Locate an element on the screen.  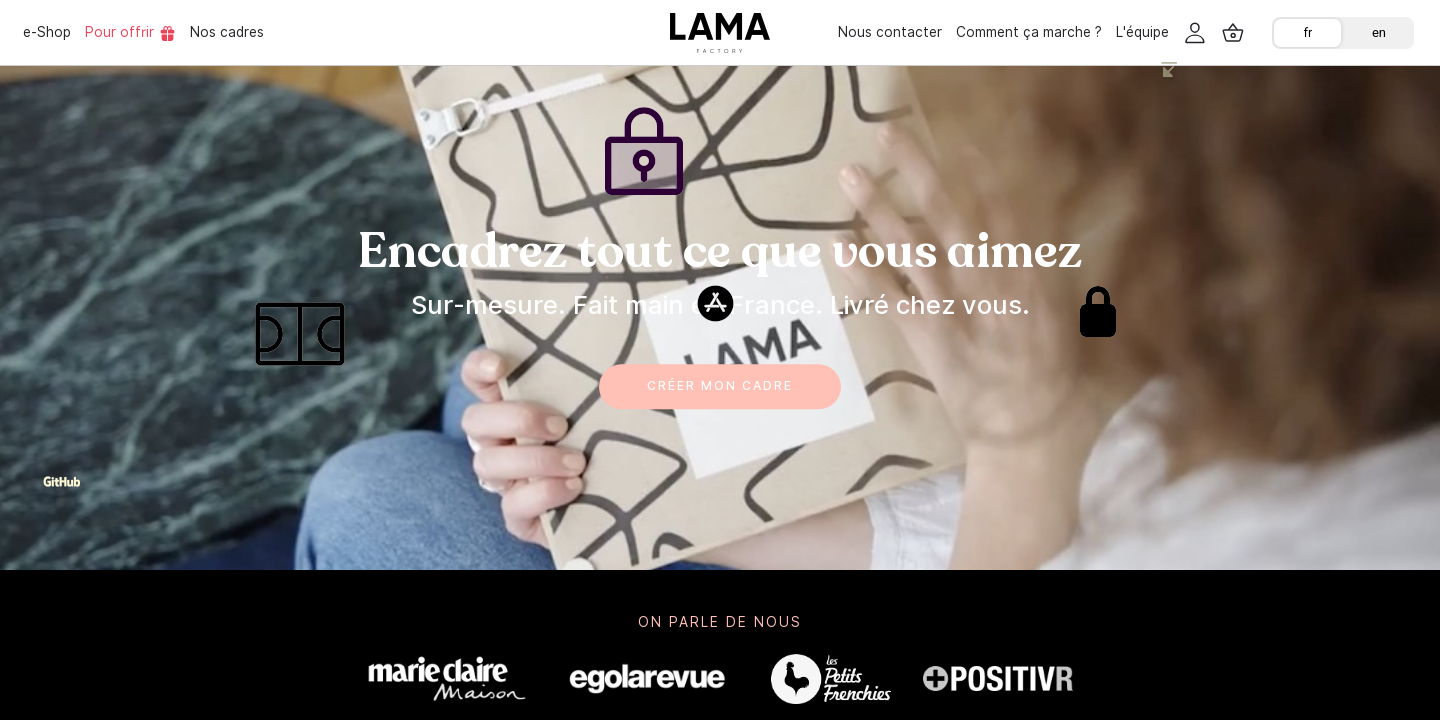
access security or privacy settings is located at coordinates (644, 156).